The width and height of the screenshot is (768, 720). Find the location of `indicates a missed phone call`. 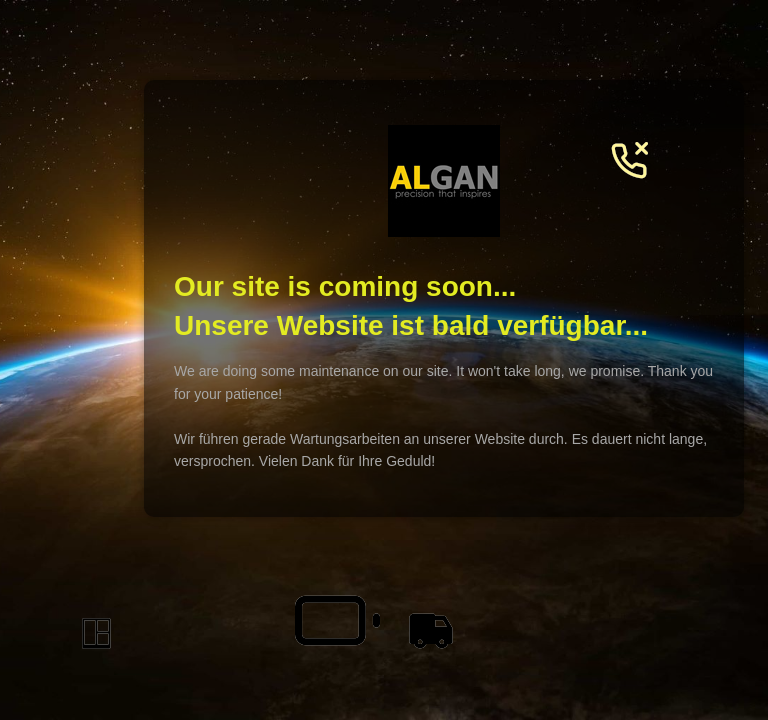

indicates a missed phone call is located at coordinates (629, 161).